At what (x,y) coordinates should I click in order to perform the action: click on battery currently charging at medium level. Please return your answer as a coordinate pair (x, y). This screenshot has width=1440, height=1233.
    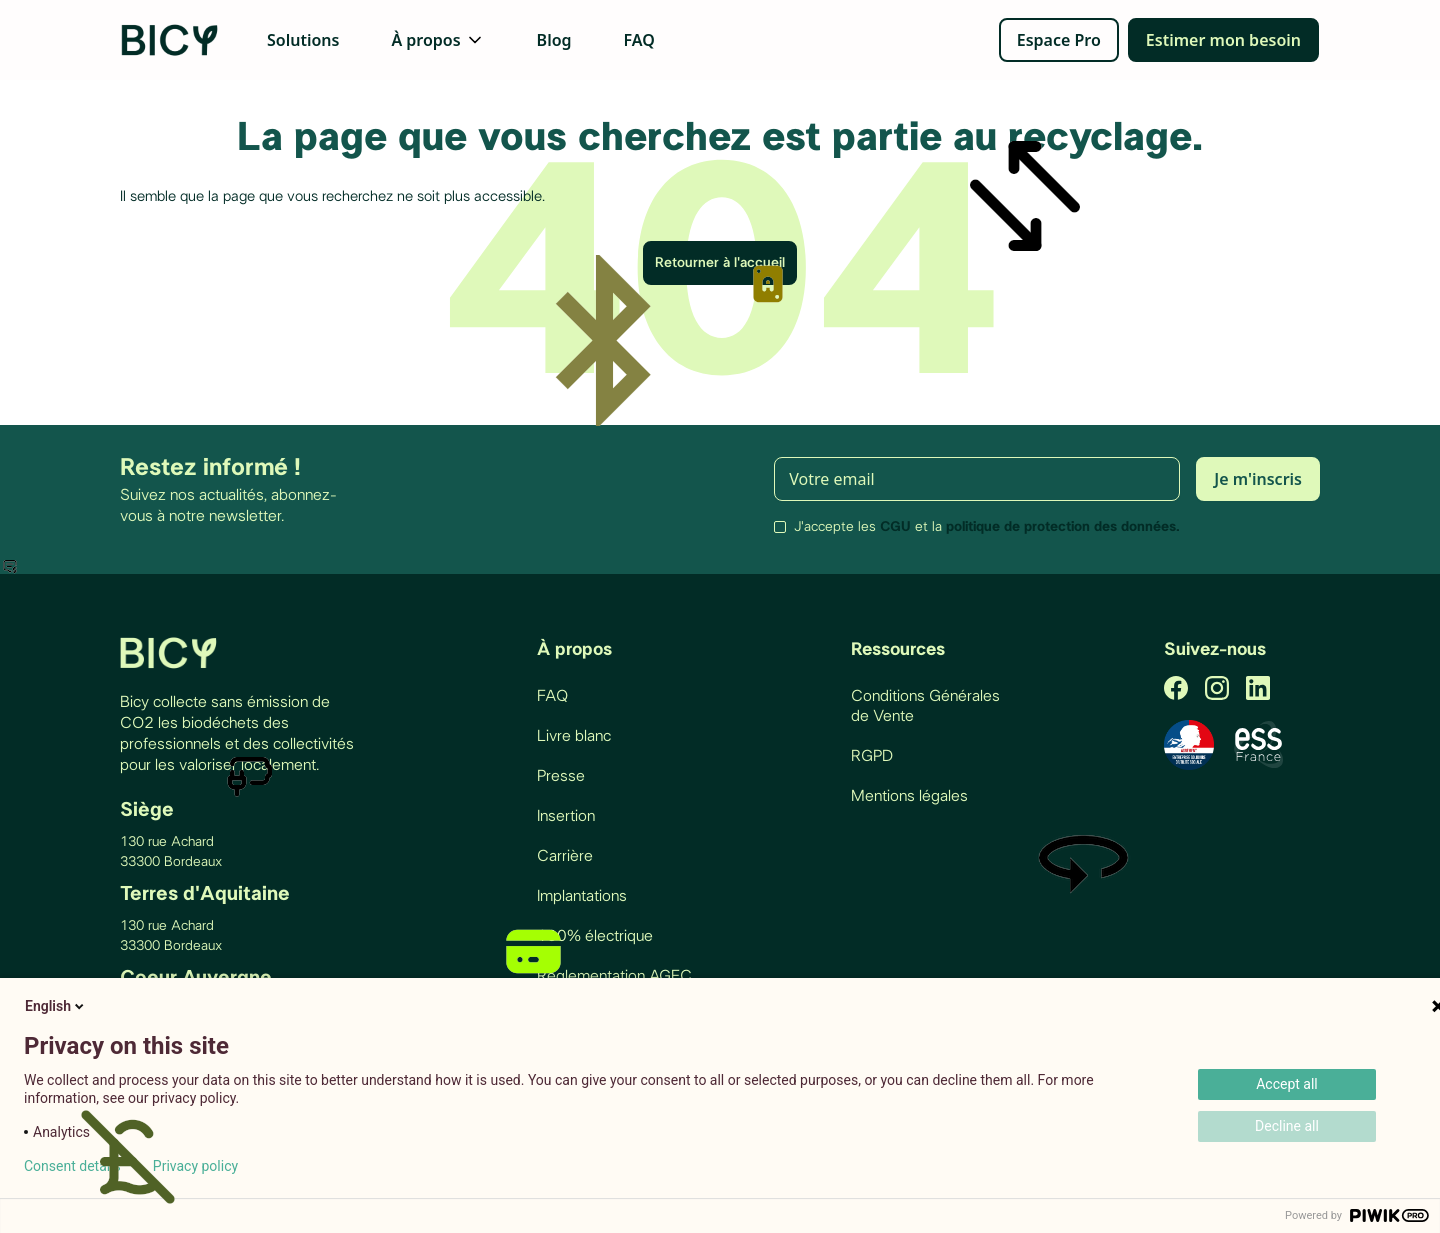
    Looking at the image, I should click on (251, 771).